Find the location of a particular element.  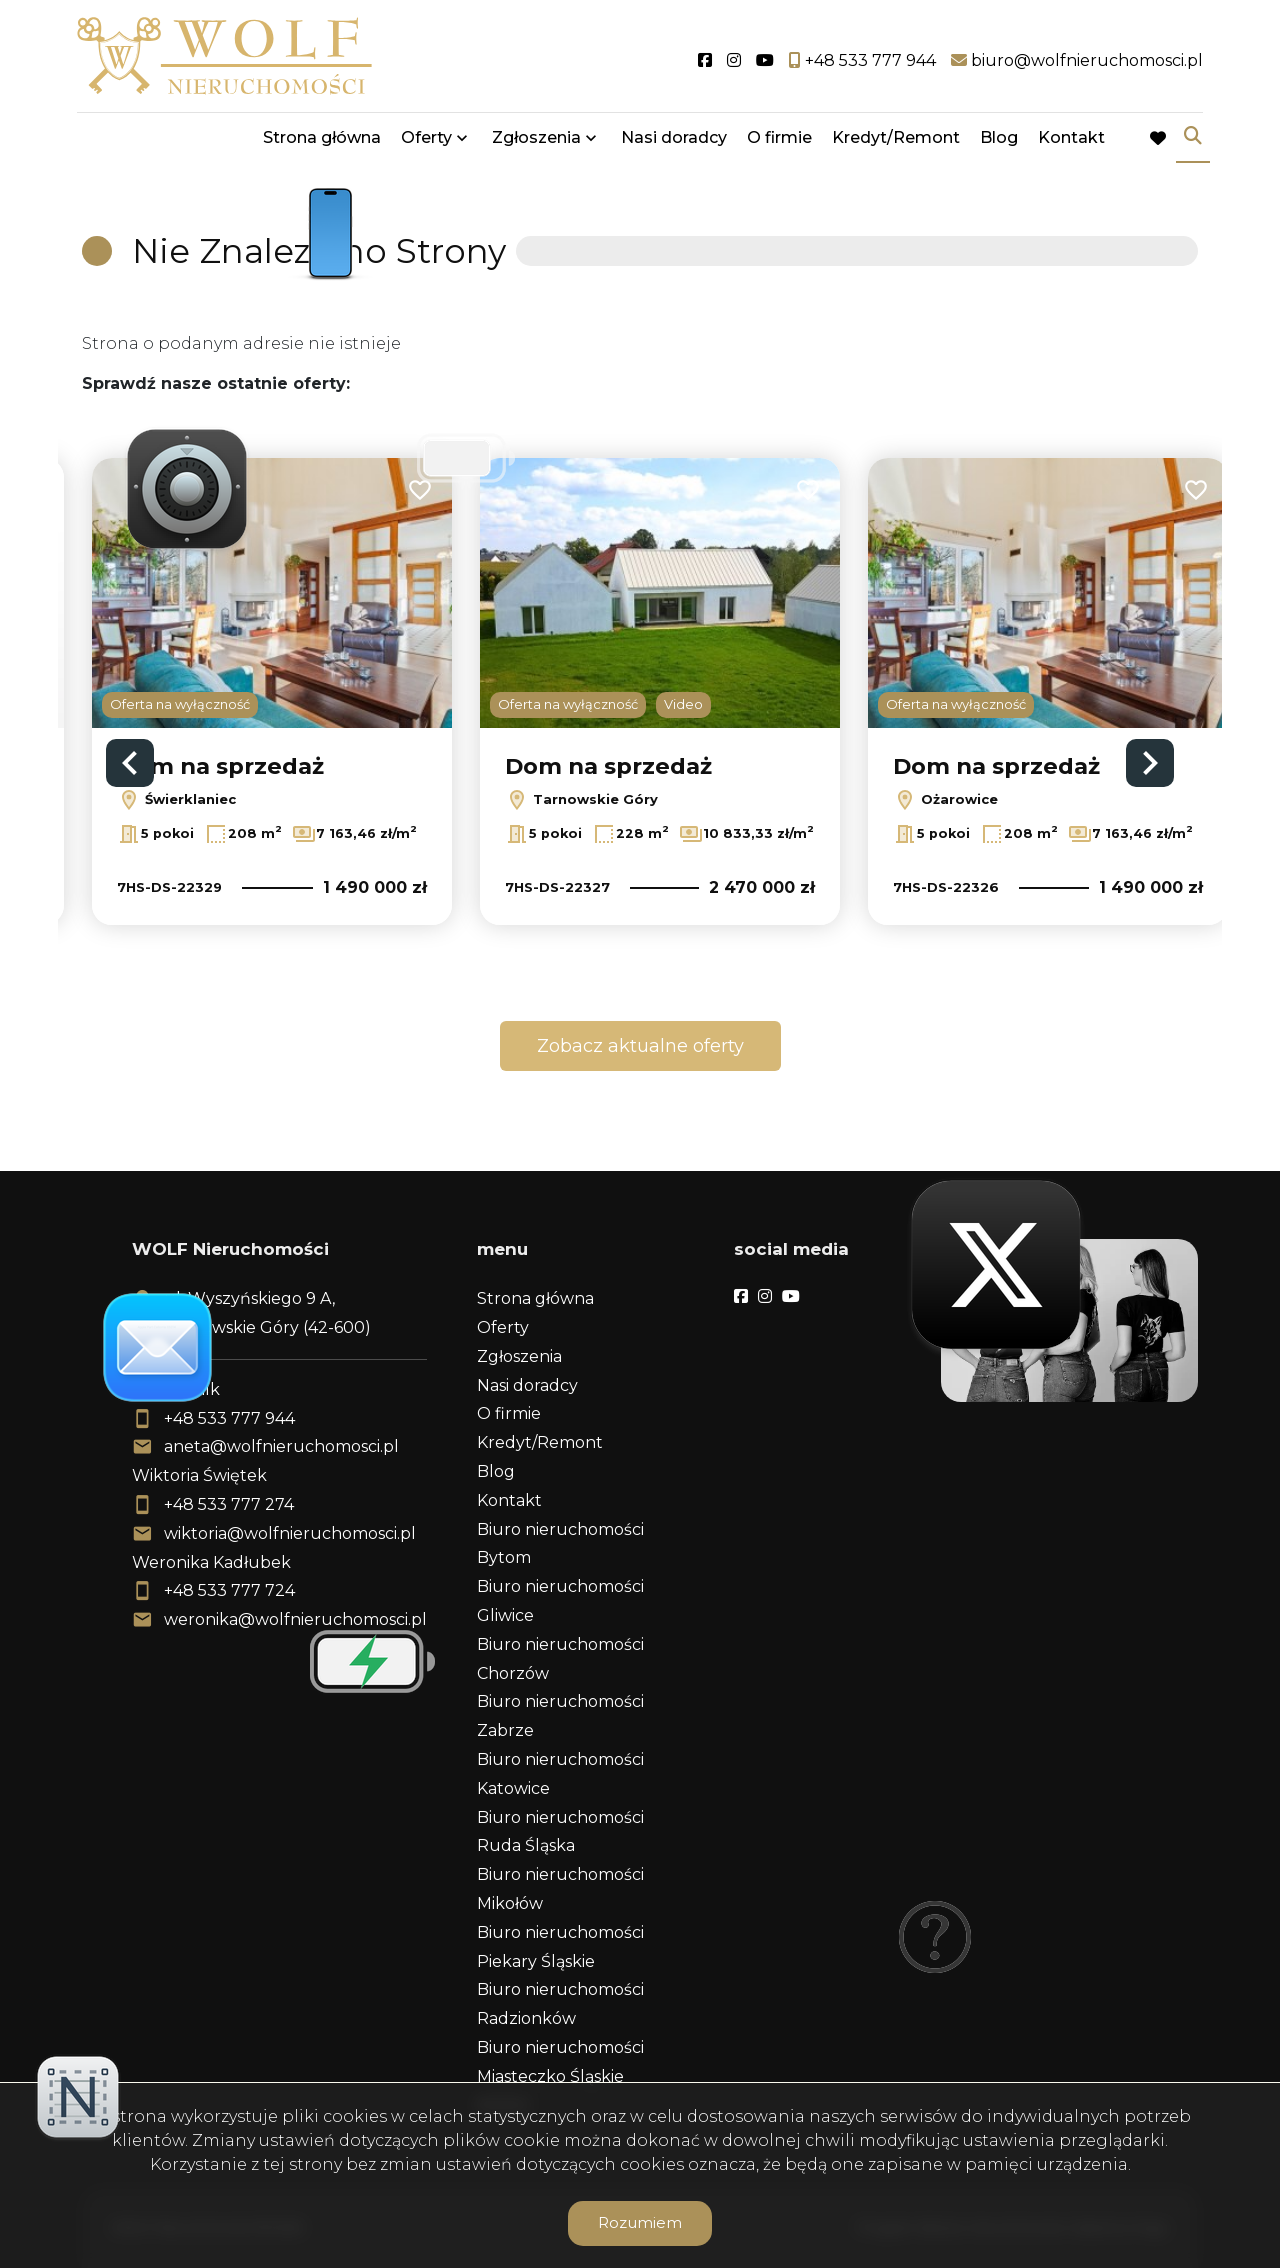

indicates battery level at 80% charge is located at coordinates (466, 458).